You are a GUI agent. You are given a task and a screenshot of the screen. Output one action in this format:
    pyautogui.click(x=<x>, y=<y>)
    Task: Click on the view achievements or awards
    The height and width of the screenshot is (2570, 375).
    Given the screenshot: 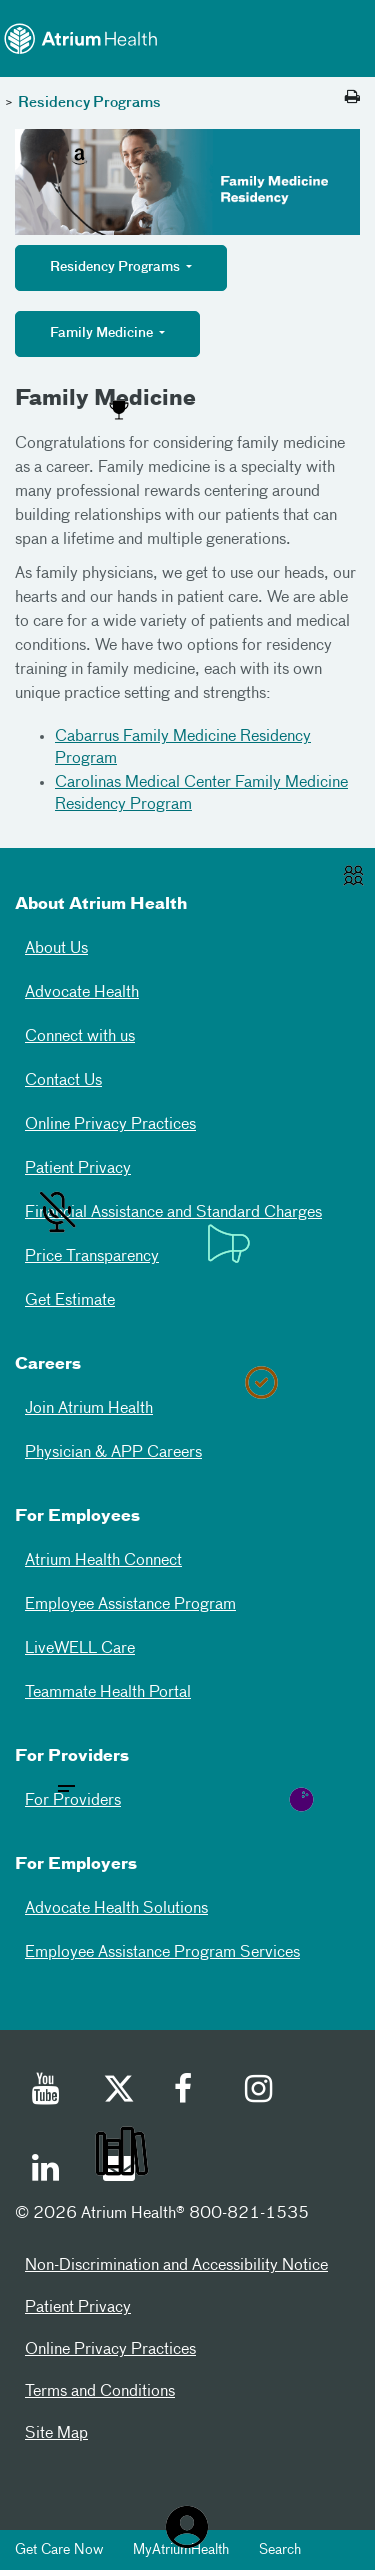 What is the action you would take?
    pyautogui.click(x=119, y=410)
    